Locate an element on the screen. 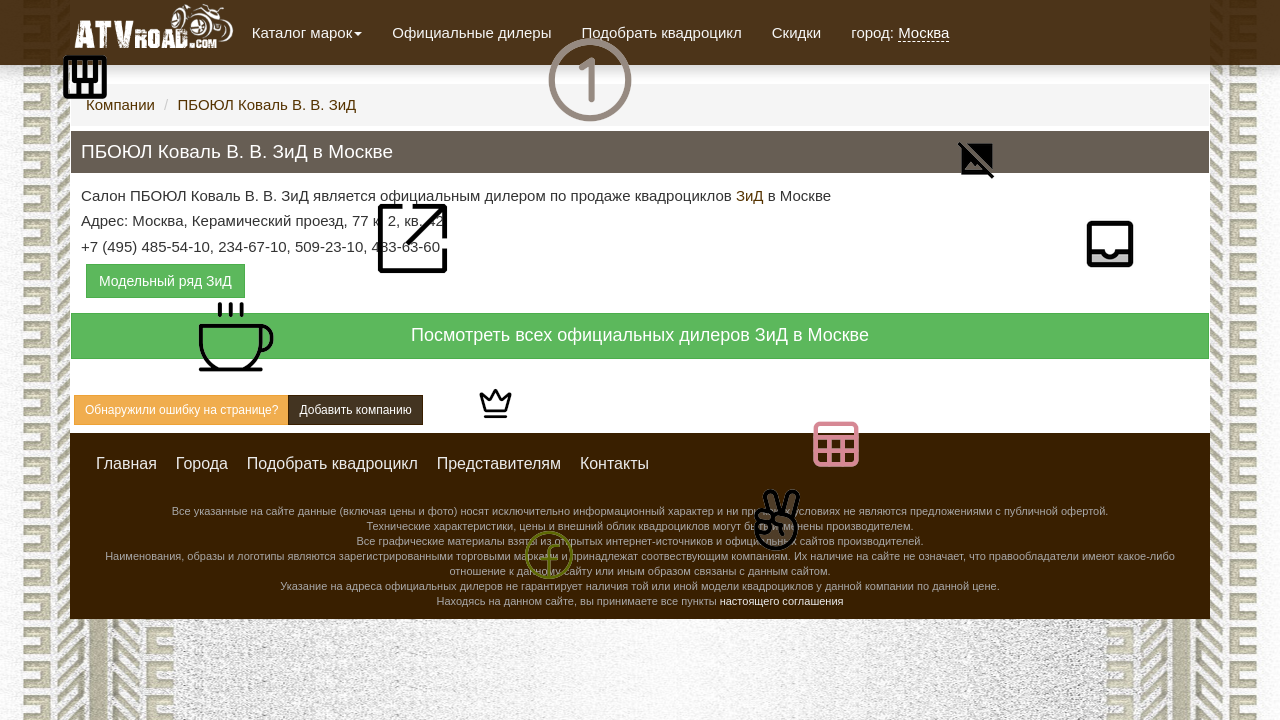 This screenshot has height=720, width=1280. peace sign gesture or emoji reaction is located at coordinates (776, 520).